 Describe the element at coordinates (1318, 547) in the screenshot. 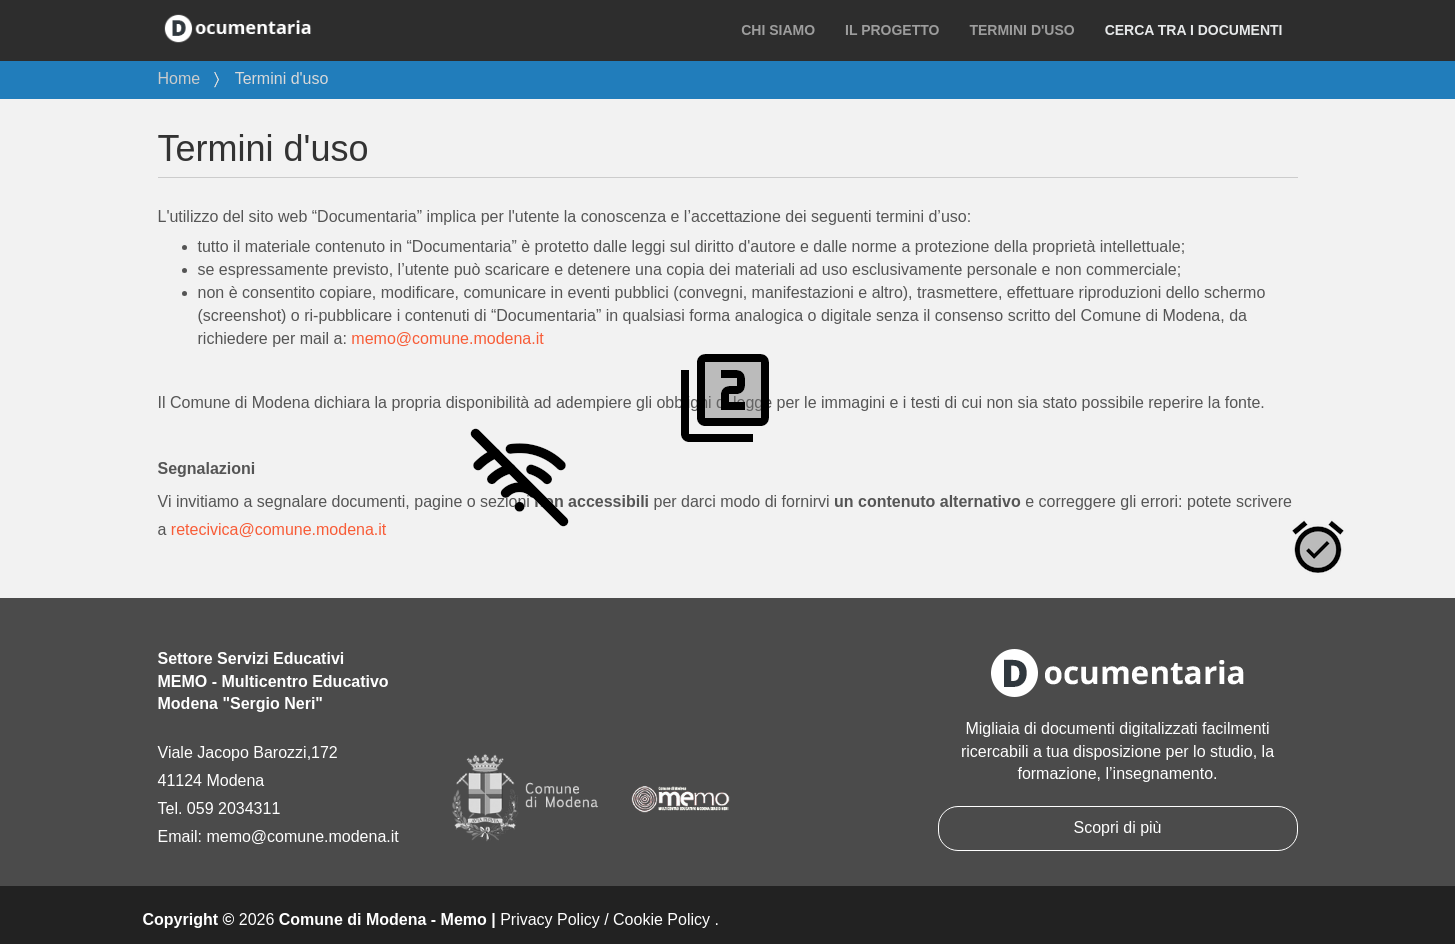

I see `alarm is set and active` at that location.